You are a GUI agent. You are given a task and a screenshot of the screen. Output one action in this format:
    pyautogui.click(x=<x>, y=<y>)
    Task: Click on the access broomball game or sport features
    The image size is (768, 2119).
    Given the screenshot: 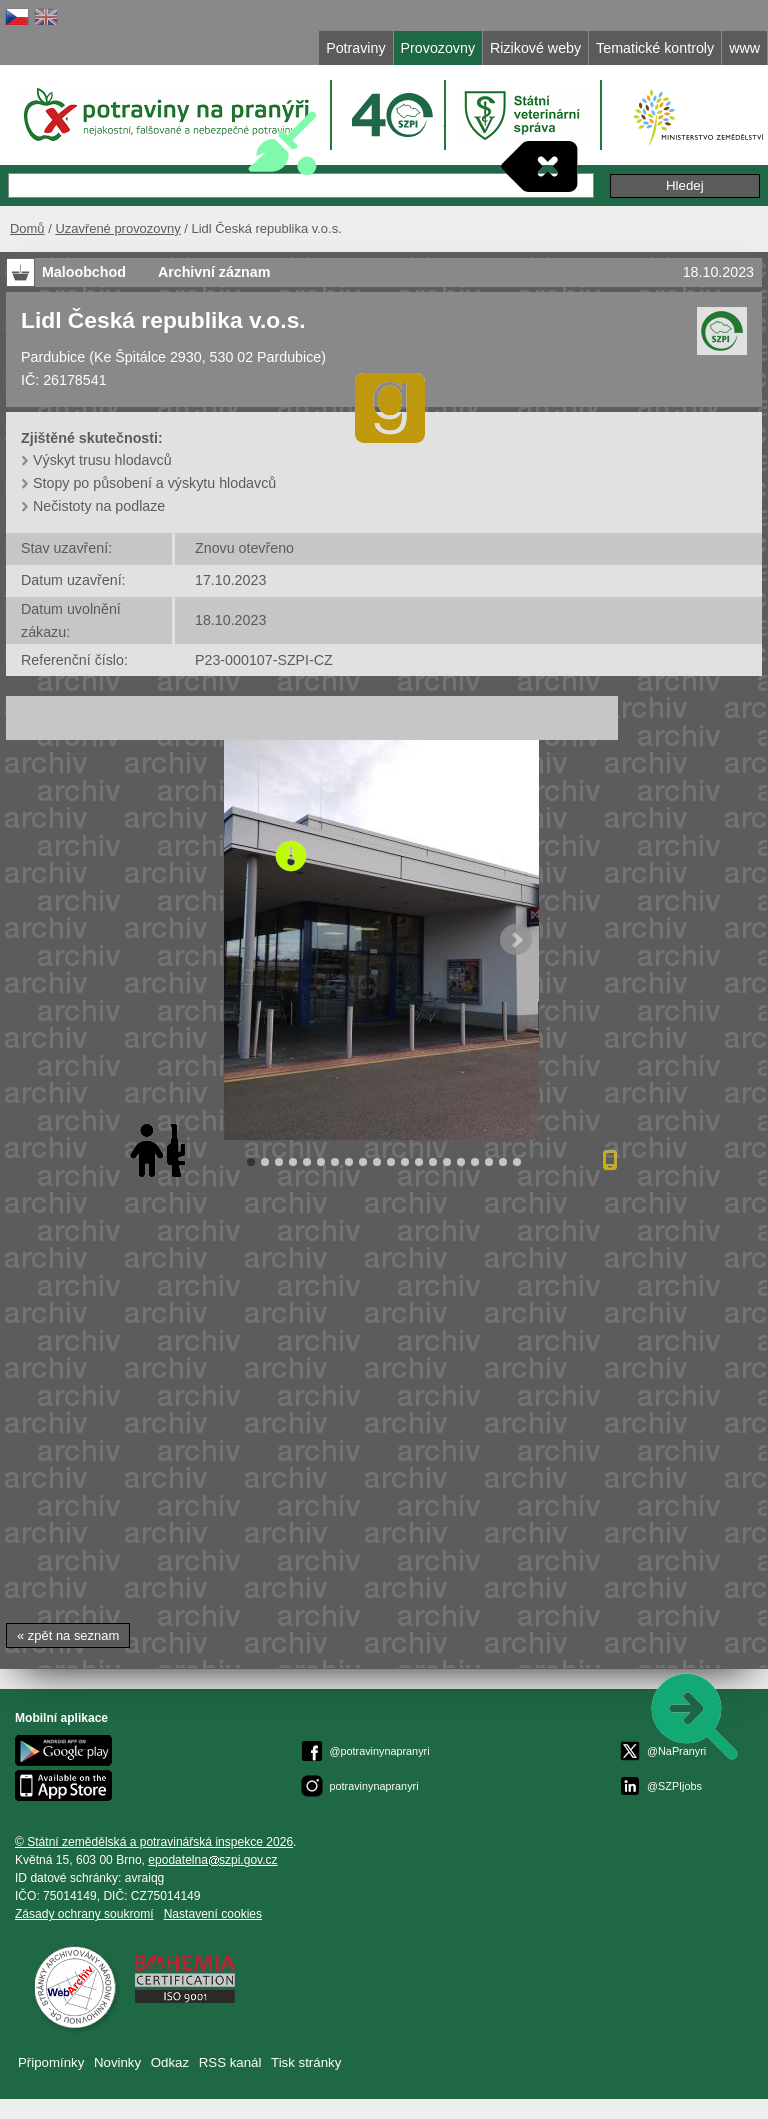 What is the action you would take?
    pyautogui.click(x=282, y=141)
    